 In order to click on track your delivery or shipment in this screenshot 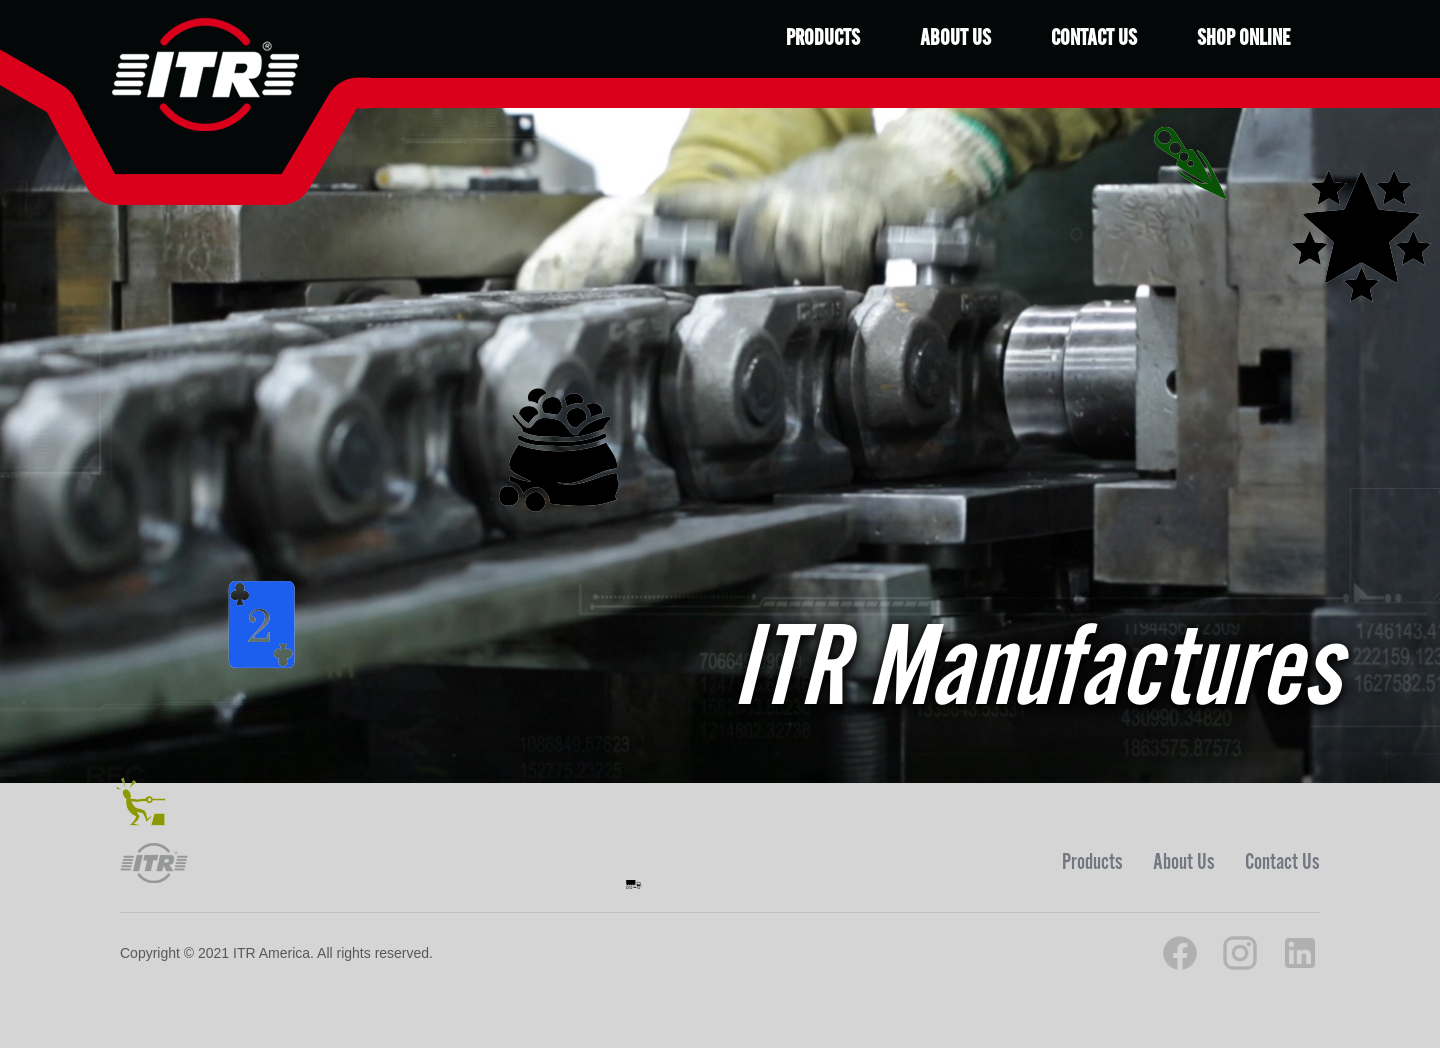, I will do `click(633, 884)`.